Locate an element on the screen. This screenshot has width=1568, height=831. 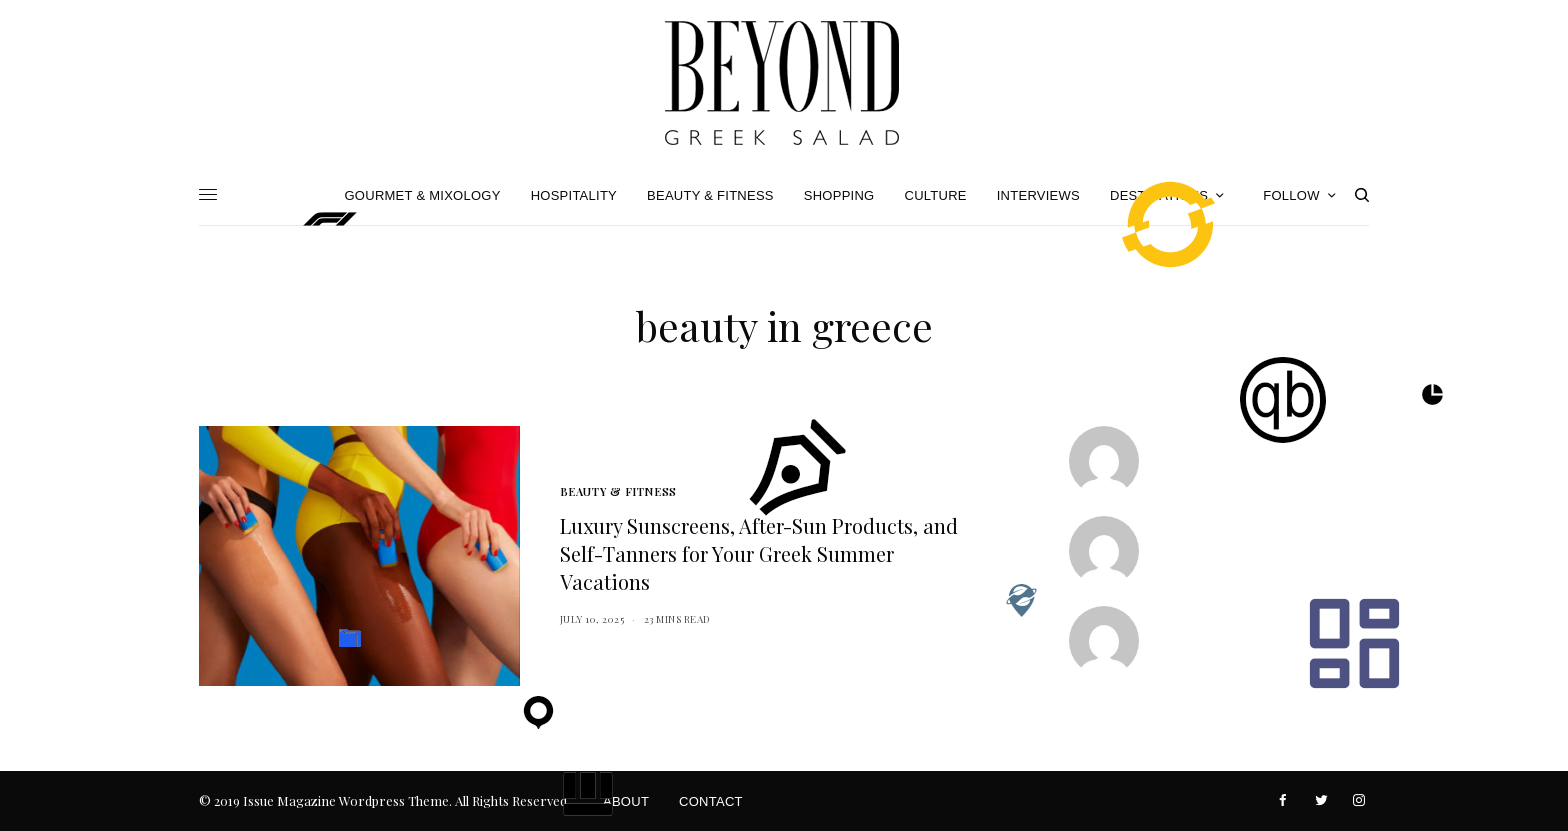
access the dashboard is located at coordinates (1354, 643).